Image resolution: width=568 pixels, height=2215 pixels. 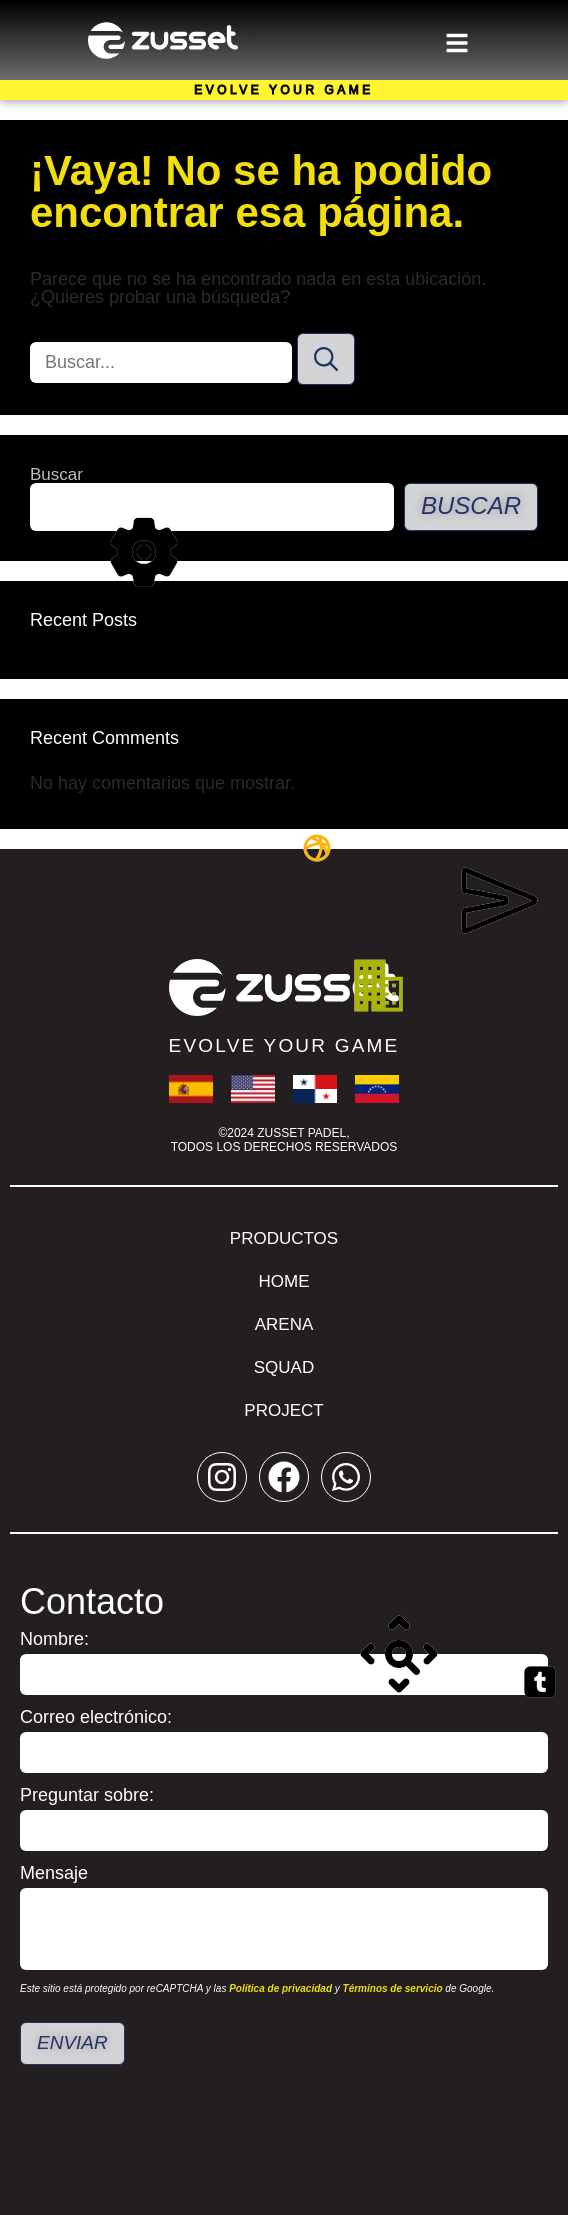 What do you see at coordinates (540, 1682) in the screenshot?
I see `open the tumblr app` at bounding box center [540, 1682].